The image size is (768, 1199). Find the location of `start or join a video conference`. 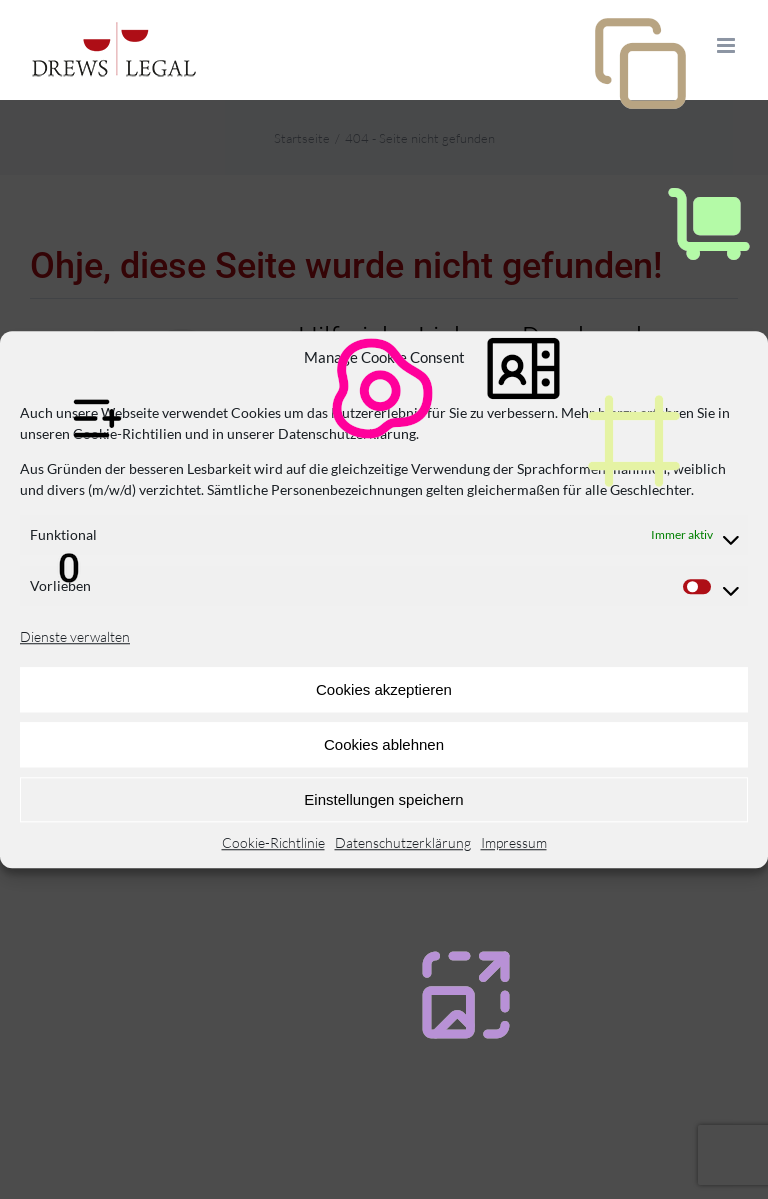

start or join a video conference is located at coordinates (523, 368).